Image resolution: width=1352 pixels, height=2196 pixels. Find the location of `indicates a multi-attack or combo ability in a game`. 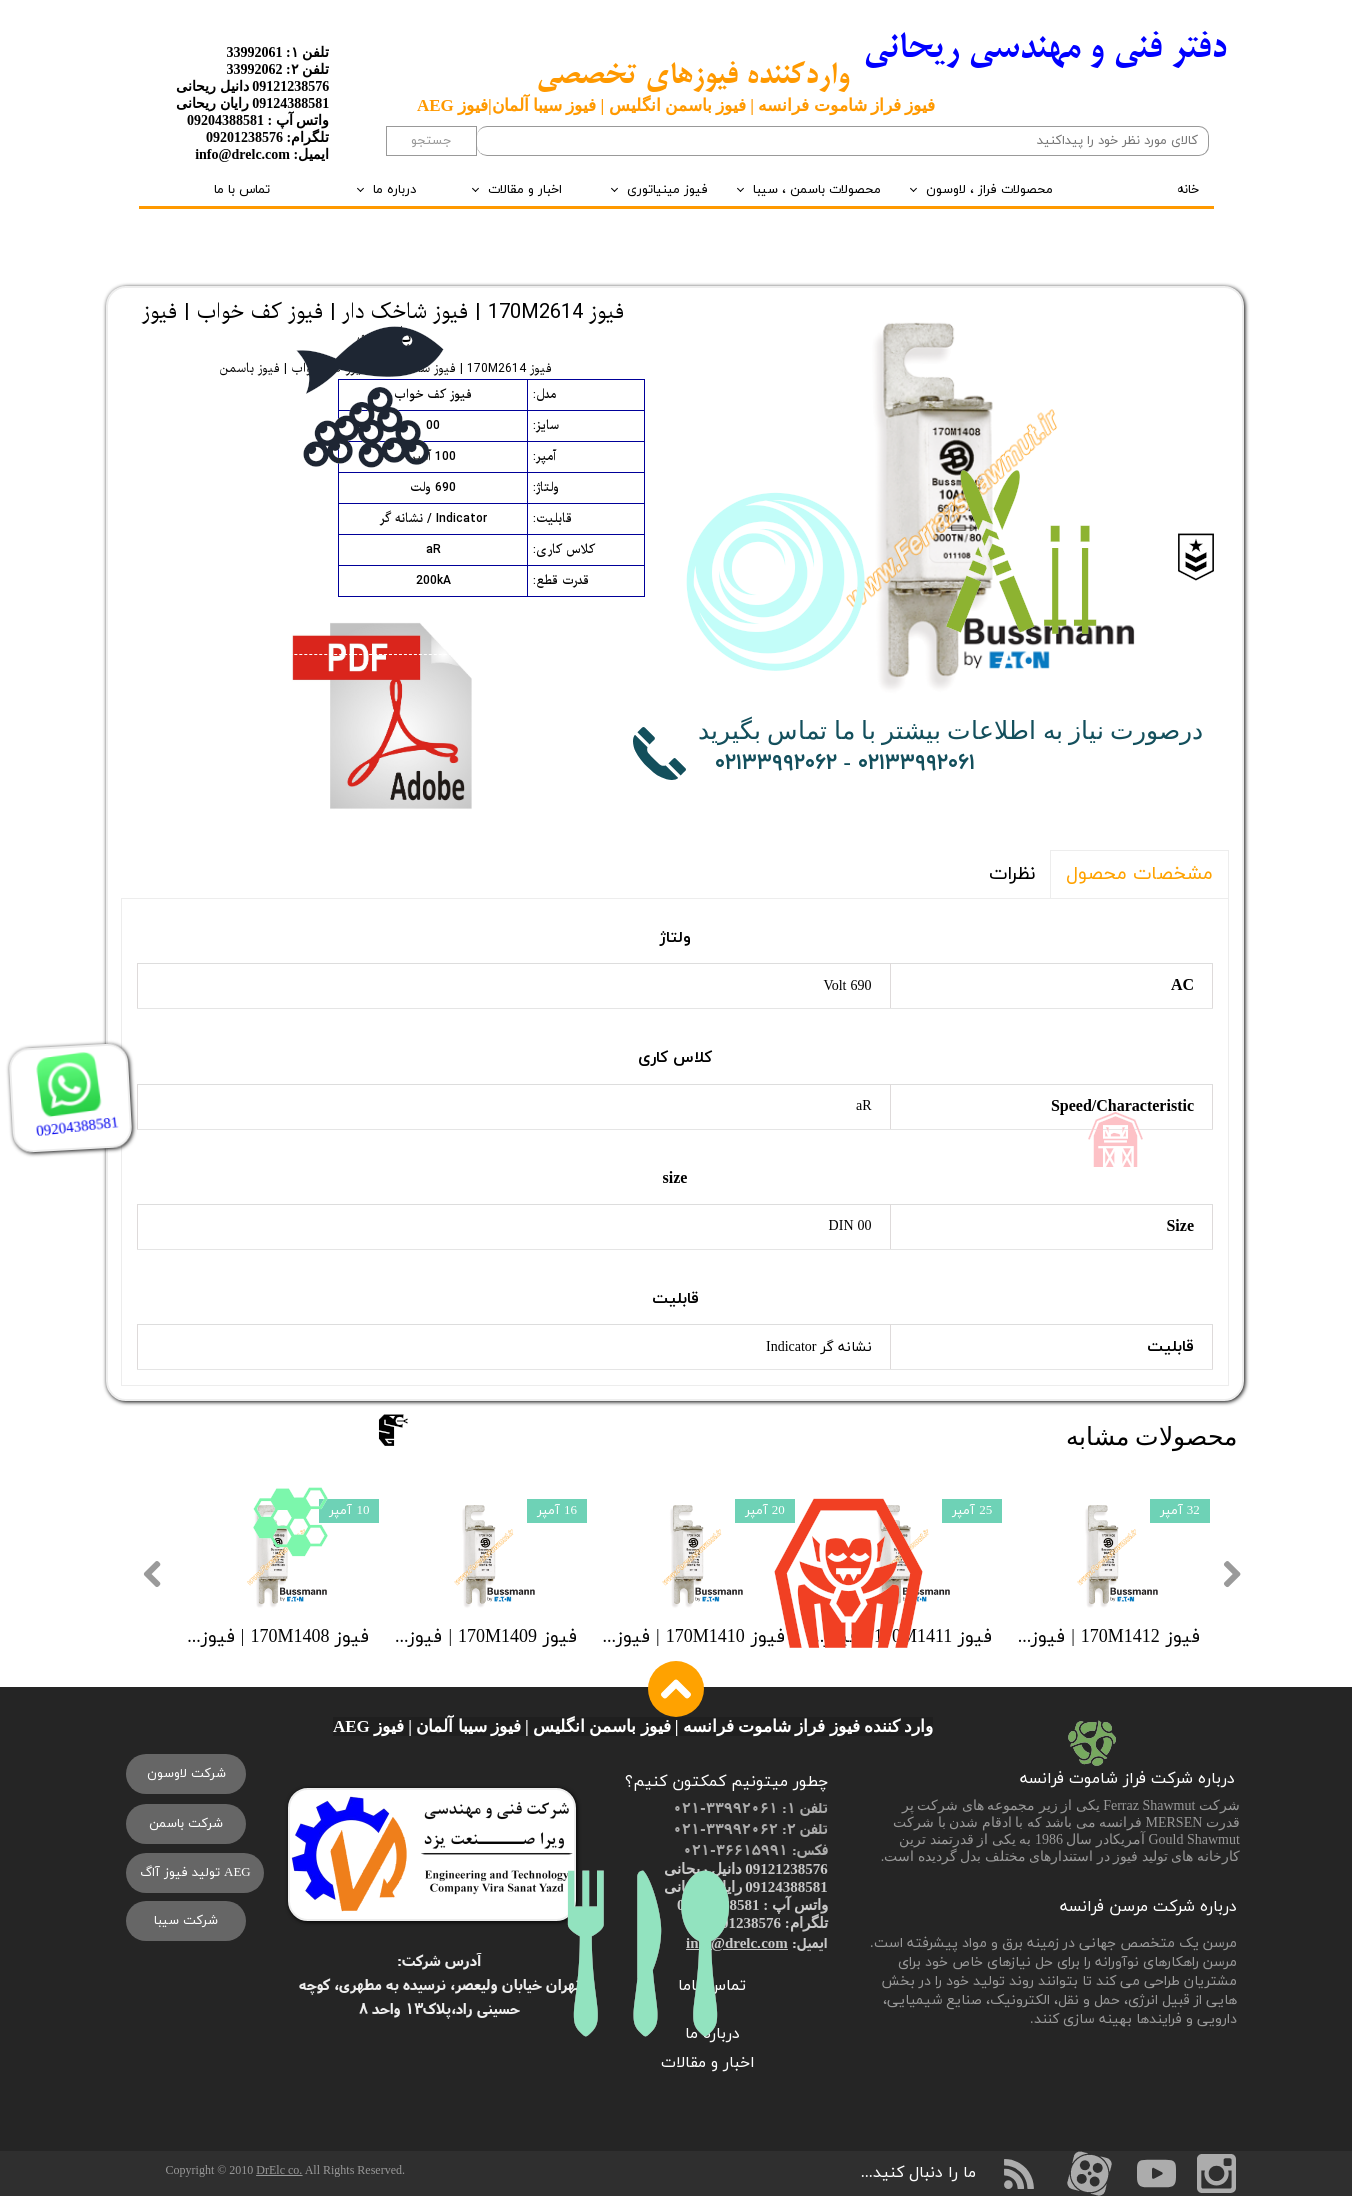

indicates a multi-attack or combo ability in a game is located at coordinates (1092, 1743).